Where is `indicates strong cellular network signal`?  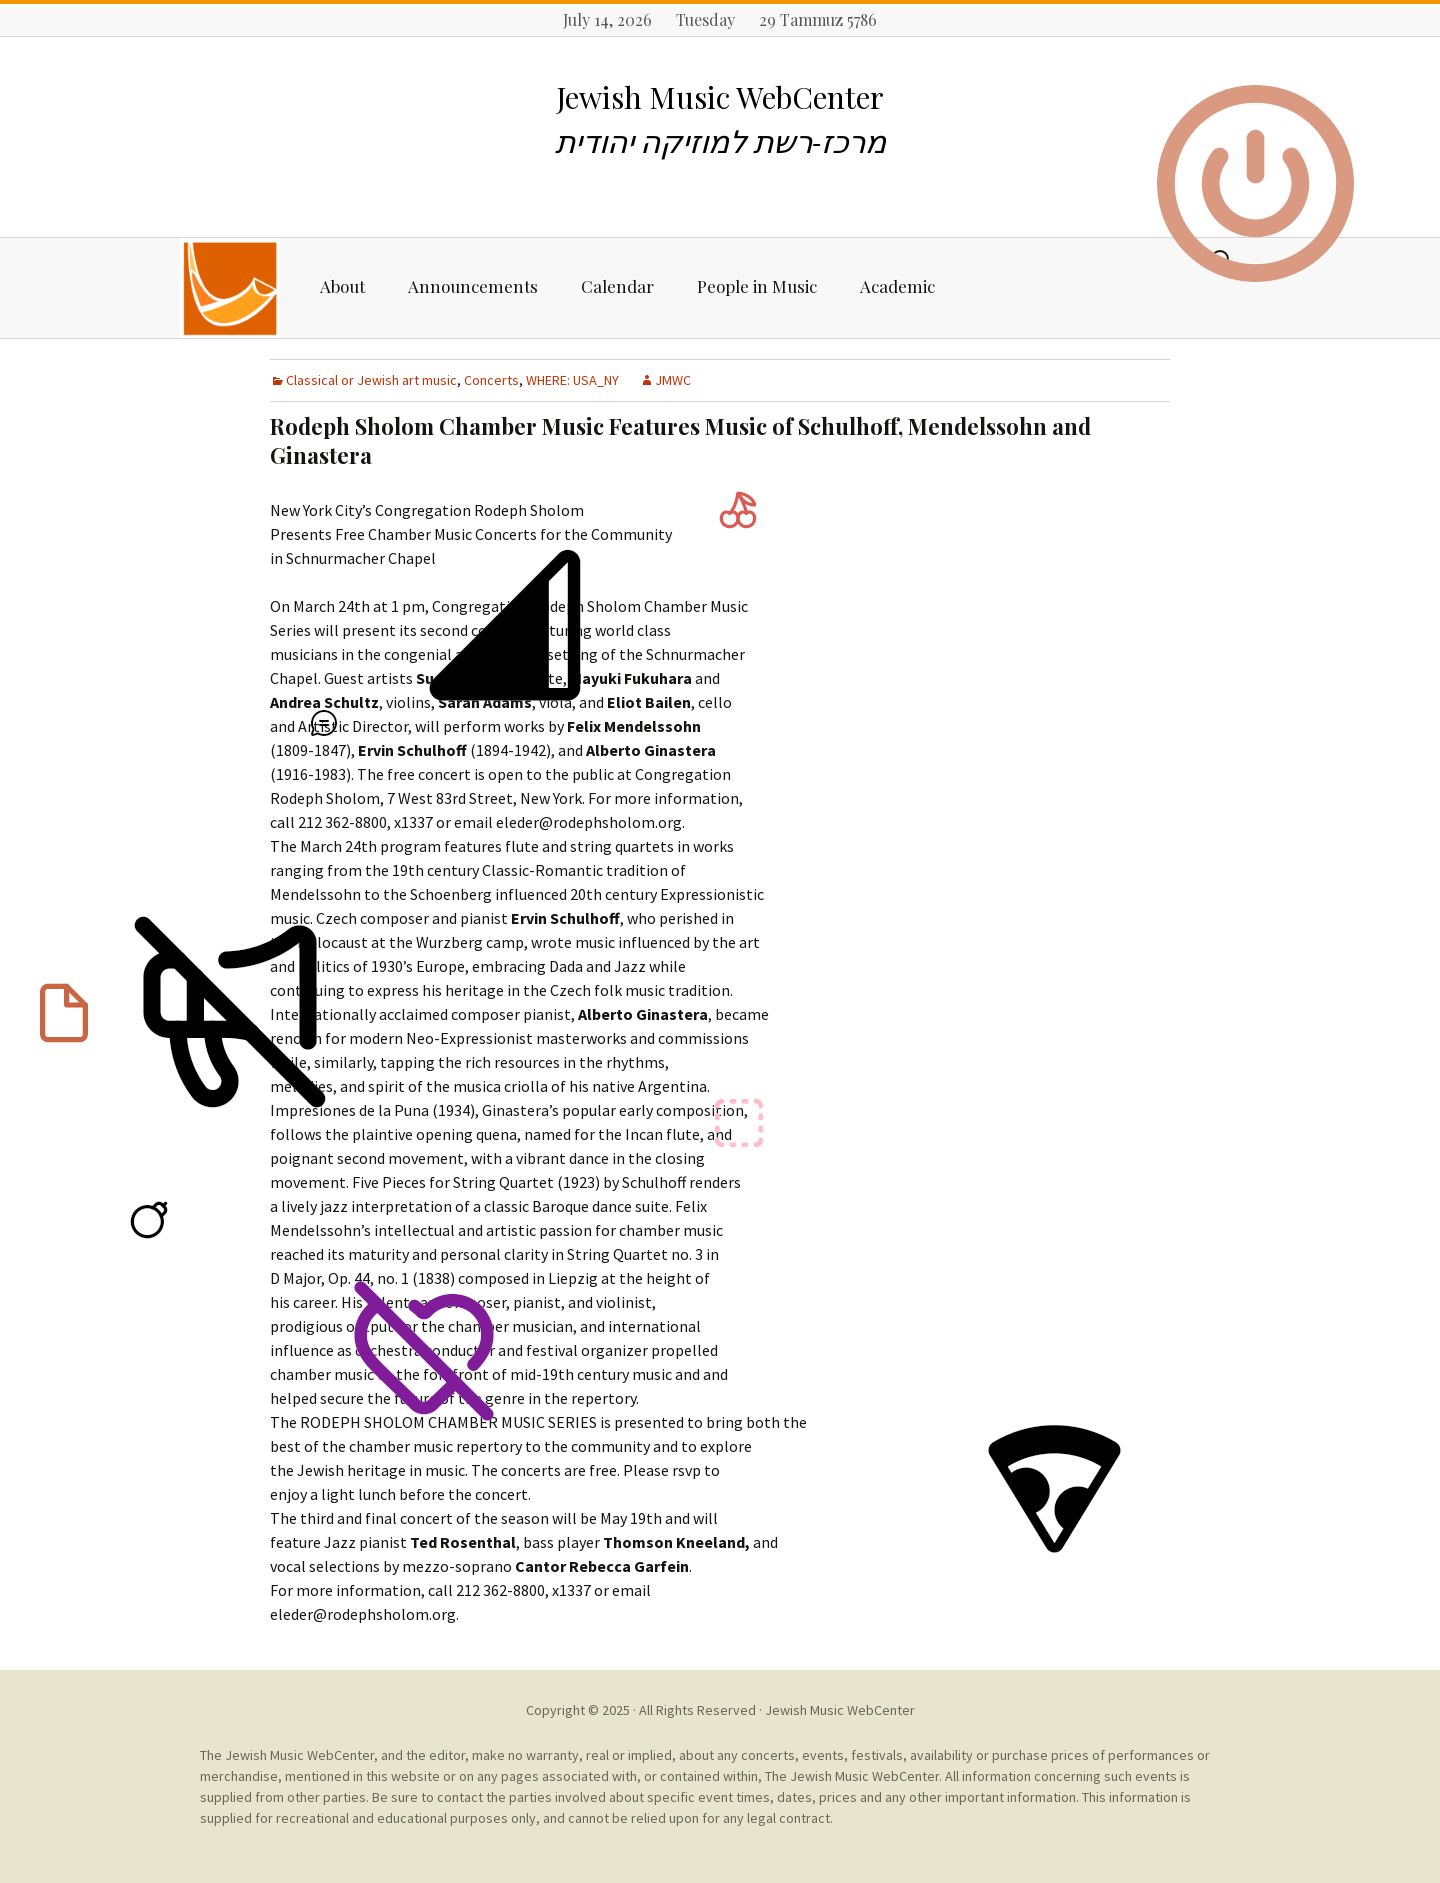
indicates strong cellular network signal is located at coordinates (517, 631).